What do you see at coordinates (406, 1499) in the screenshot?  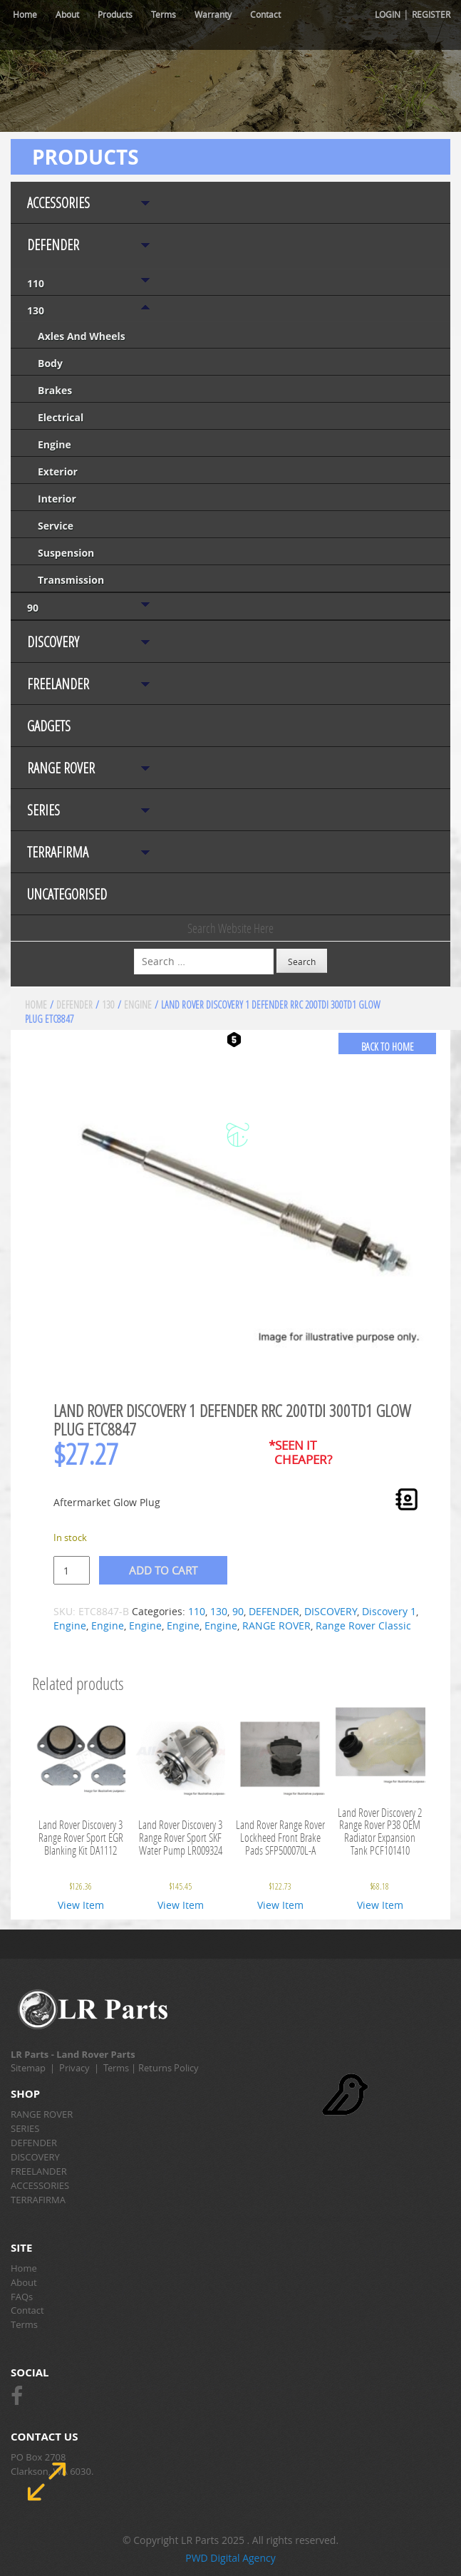 I see `open your contacts list` at bounding box center [406, 1499].